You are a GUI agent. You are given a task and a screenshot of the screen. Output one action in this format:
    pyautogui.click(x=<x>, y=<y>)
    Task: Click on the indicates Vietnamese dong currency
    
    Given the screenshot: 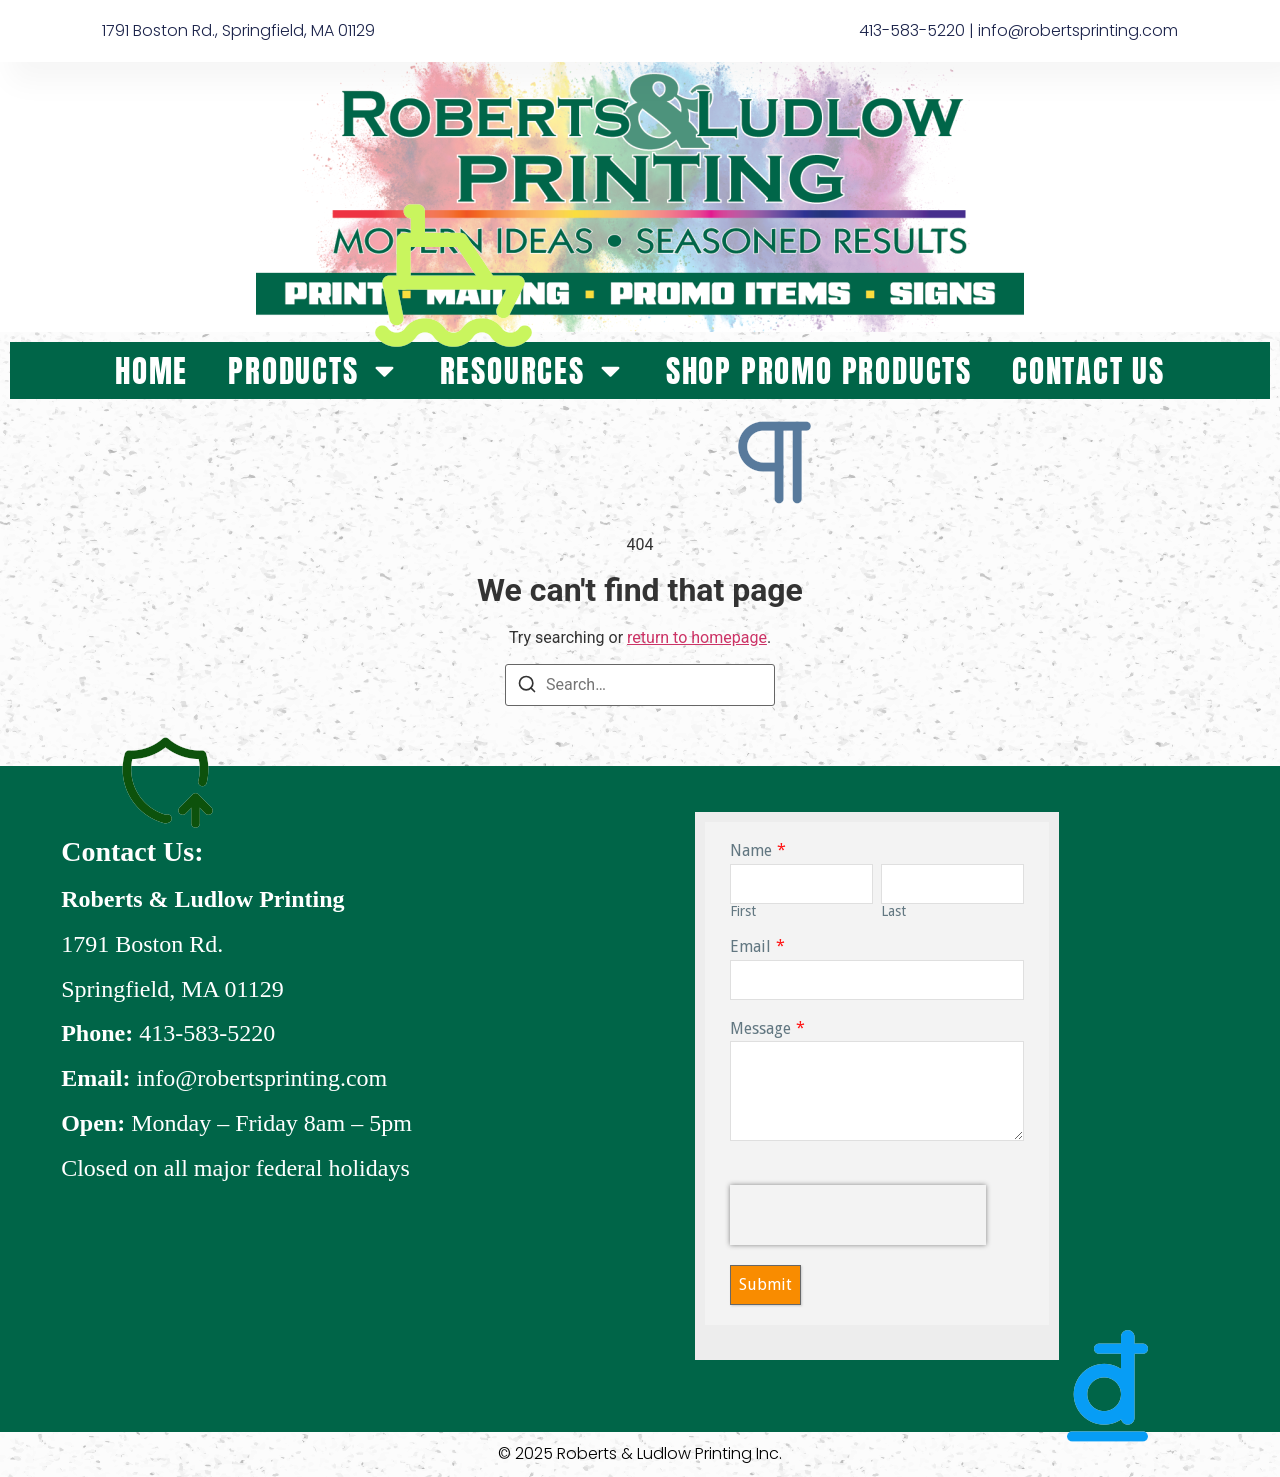 What is the action you would take?
    pyautogui.click(x=1107, y=1387)
    